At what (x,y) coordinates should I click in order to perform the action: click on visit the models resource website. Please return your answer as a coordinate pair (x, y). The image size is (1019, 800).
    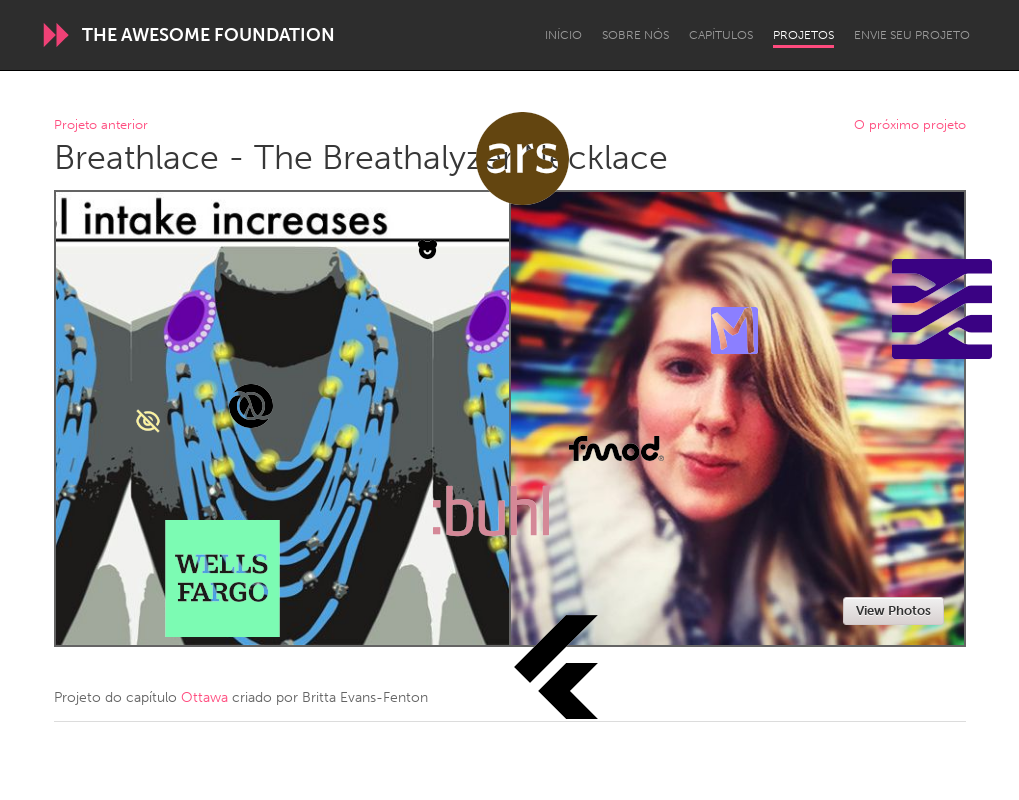
    Looking at the image, I should click on (734, 330).